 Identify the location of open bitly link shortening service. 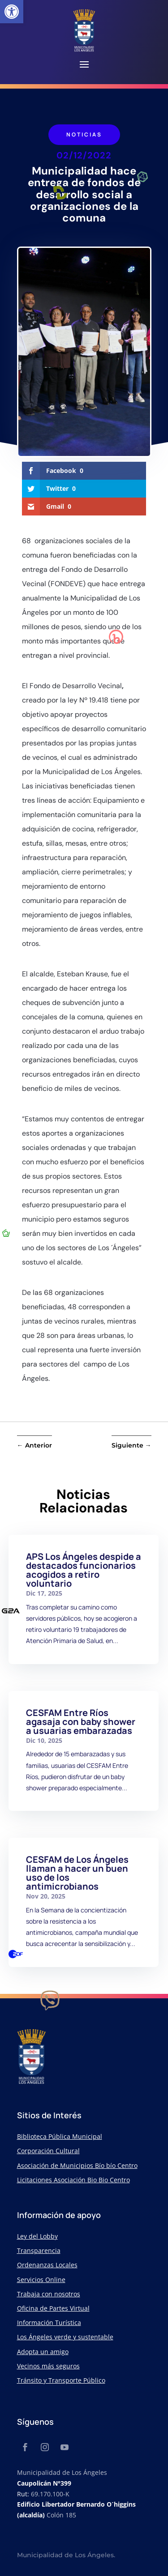
(116, 637).